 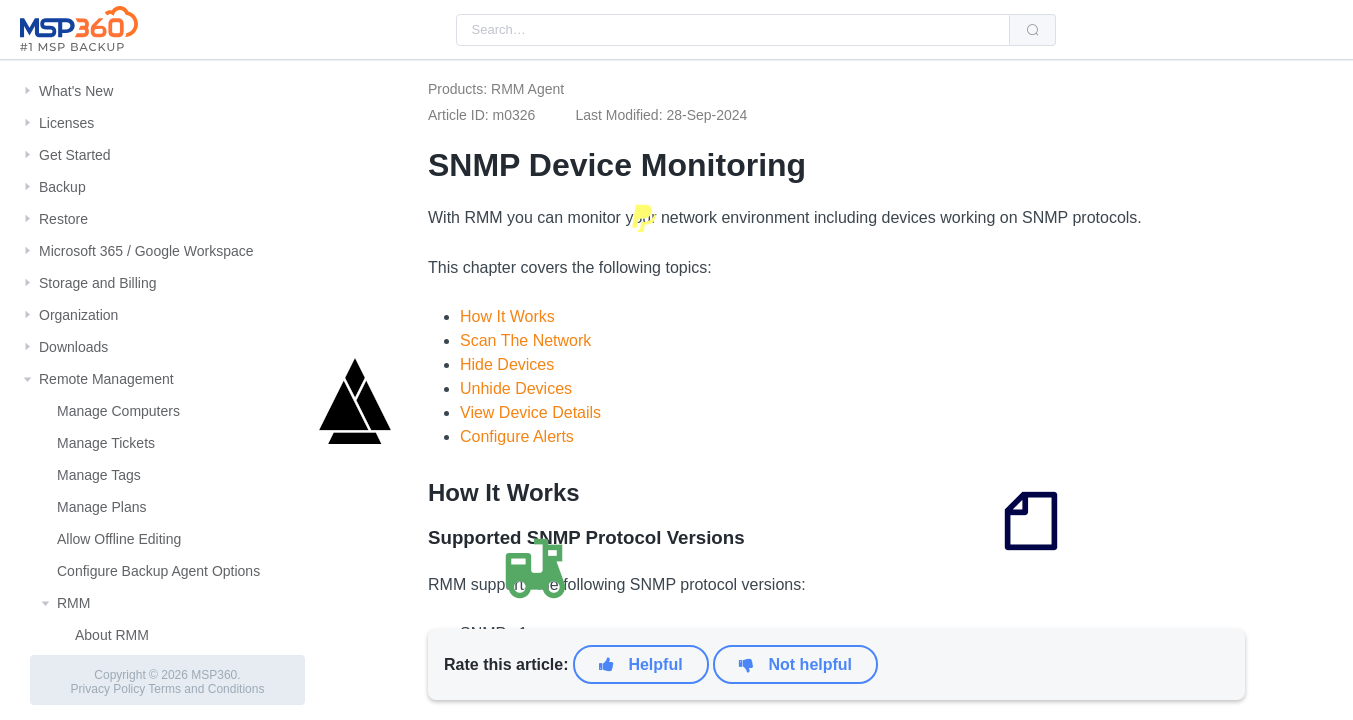 I want to click on select e-bike as transportation mode, so click(x=534, y=570).